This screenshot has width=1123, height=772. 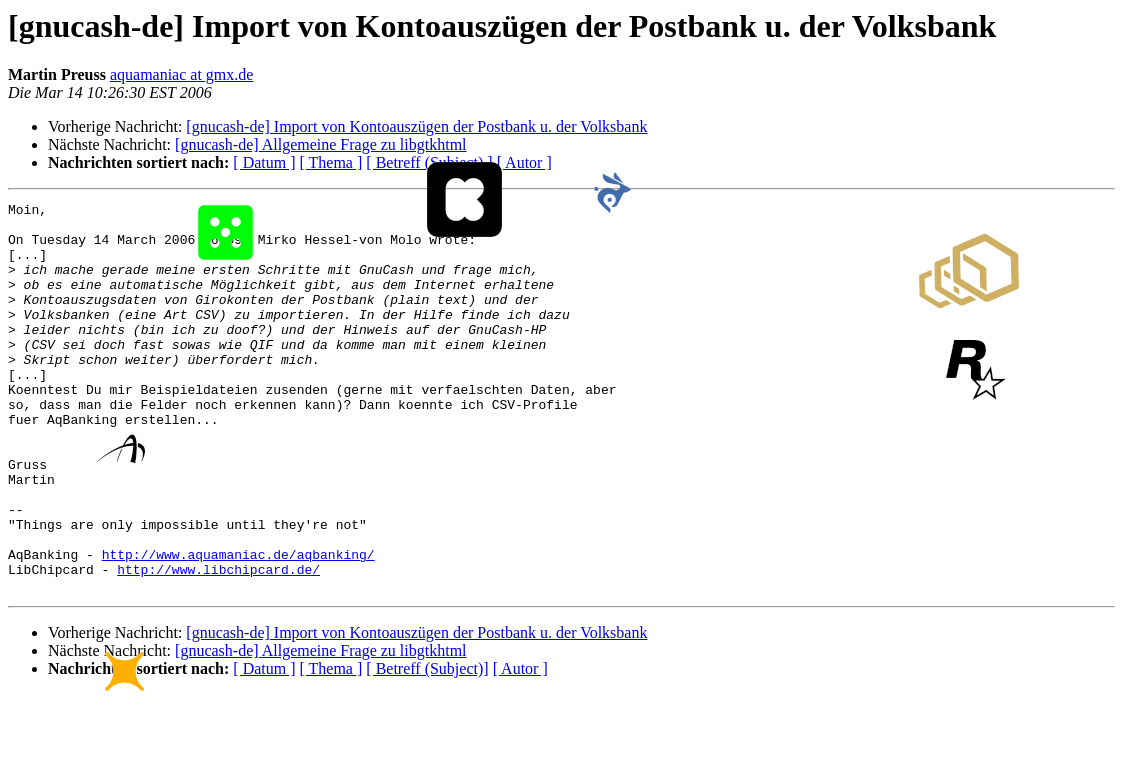 I want to click on Rockstar Games company logo, so click(x=976, y=370).